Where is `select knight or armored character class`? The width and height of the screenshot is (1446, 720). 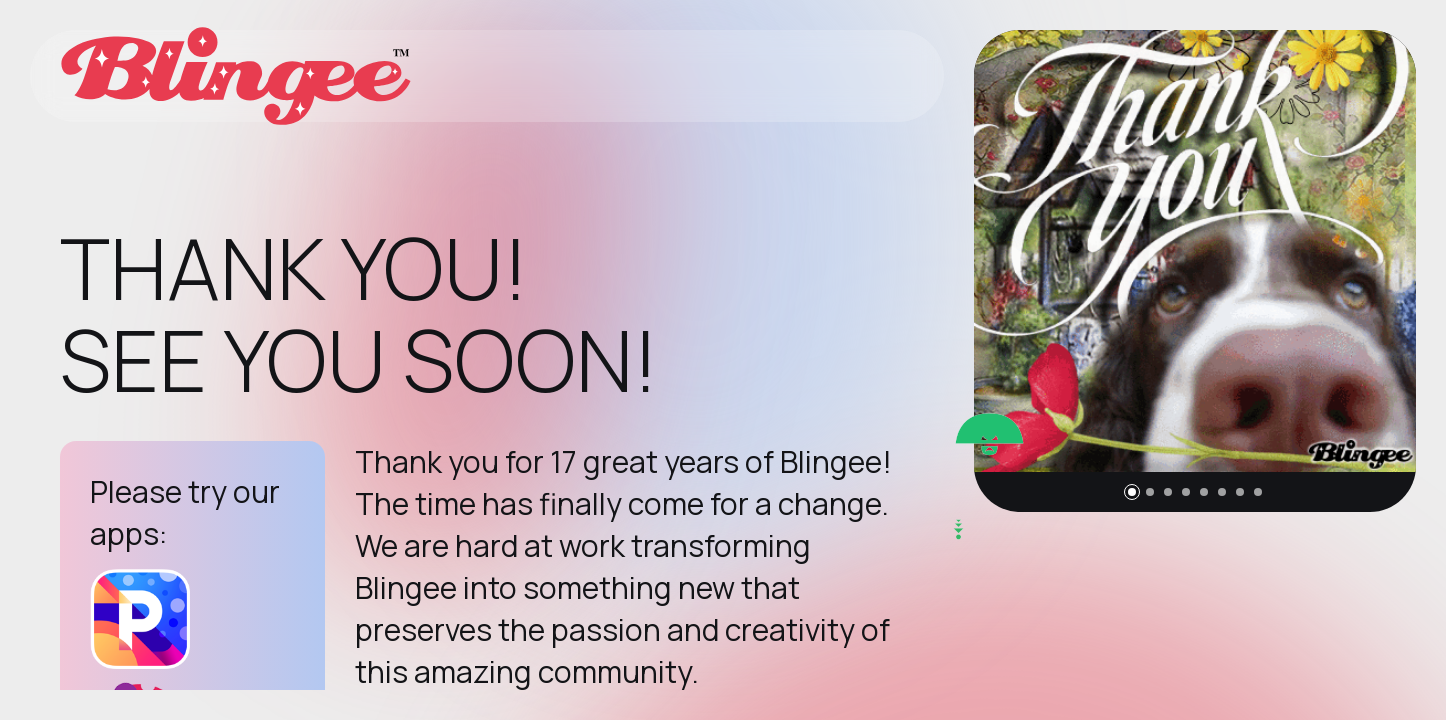 select knight or armored character class is located at coordinates (989, 435).